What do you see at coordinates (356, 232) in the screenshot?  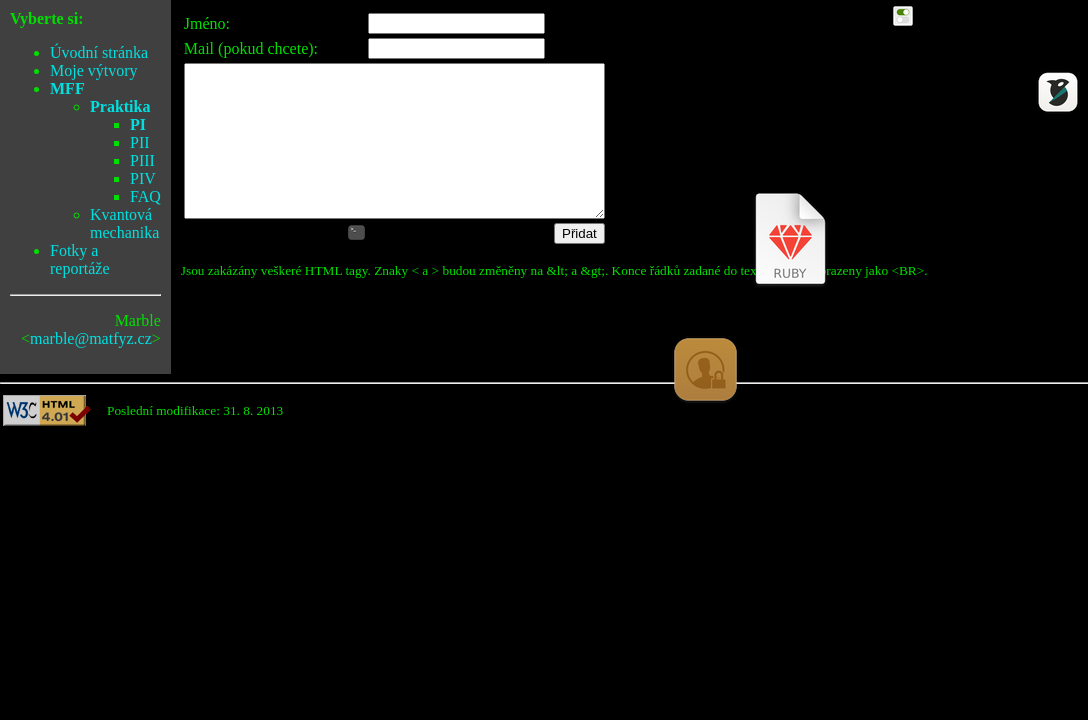 I see `open the terminal application` at bounding box center [356, 232].